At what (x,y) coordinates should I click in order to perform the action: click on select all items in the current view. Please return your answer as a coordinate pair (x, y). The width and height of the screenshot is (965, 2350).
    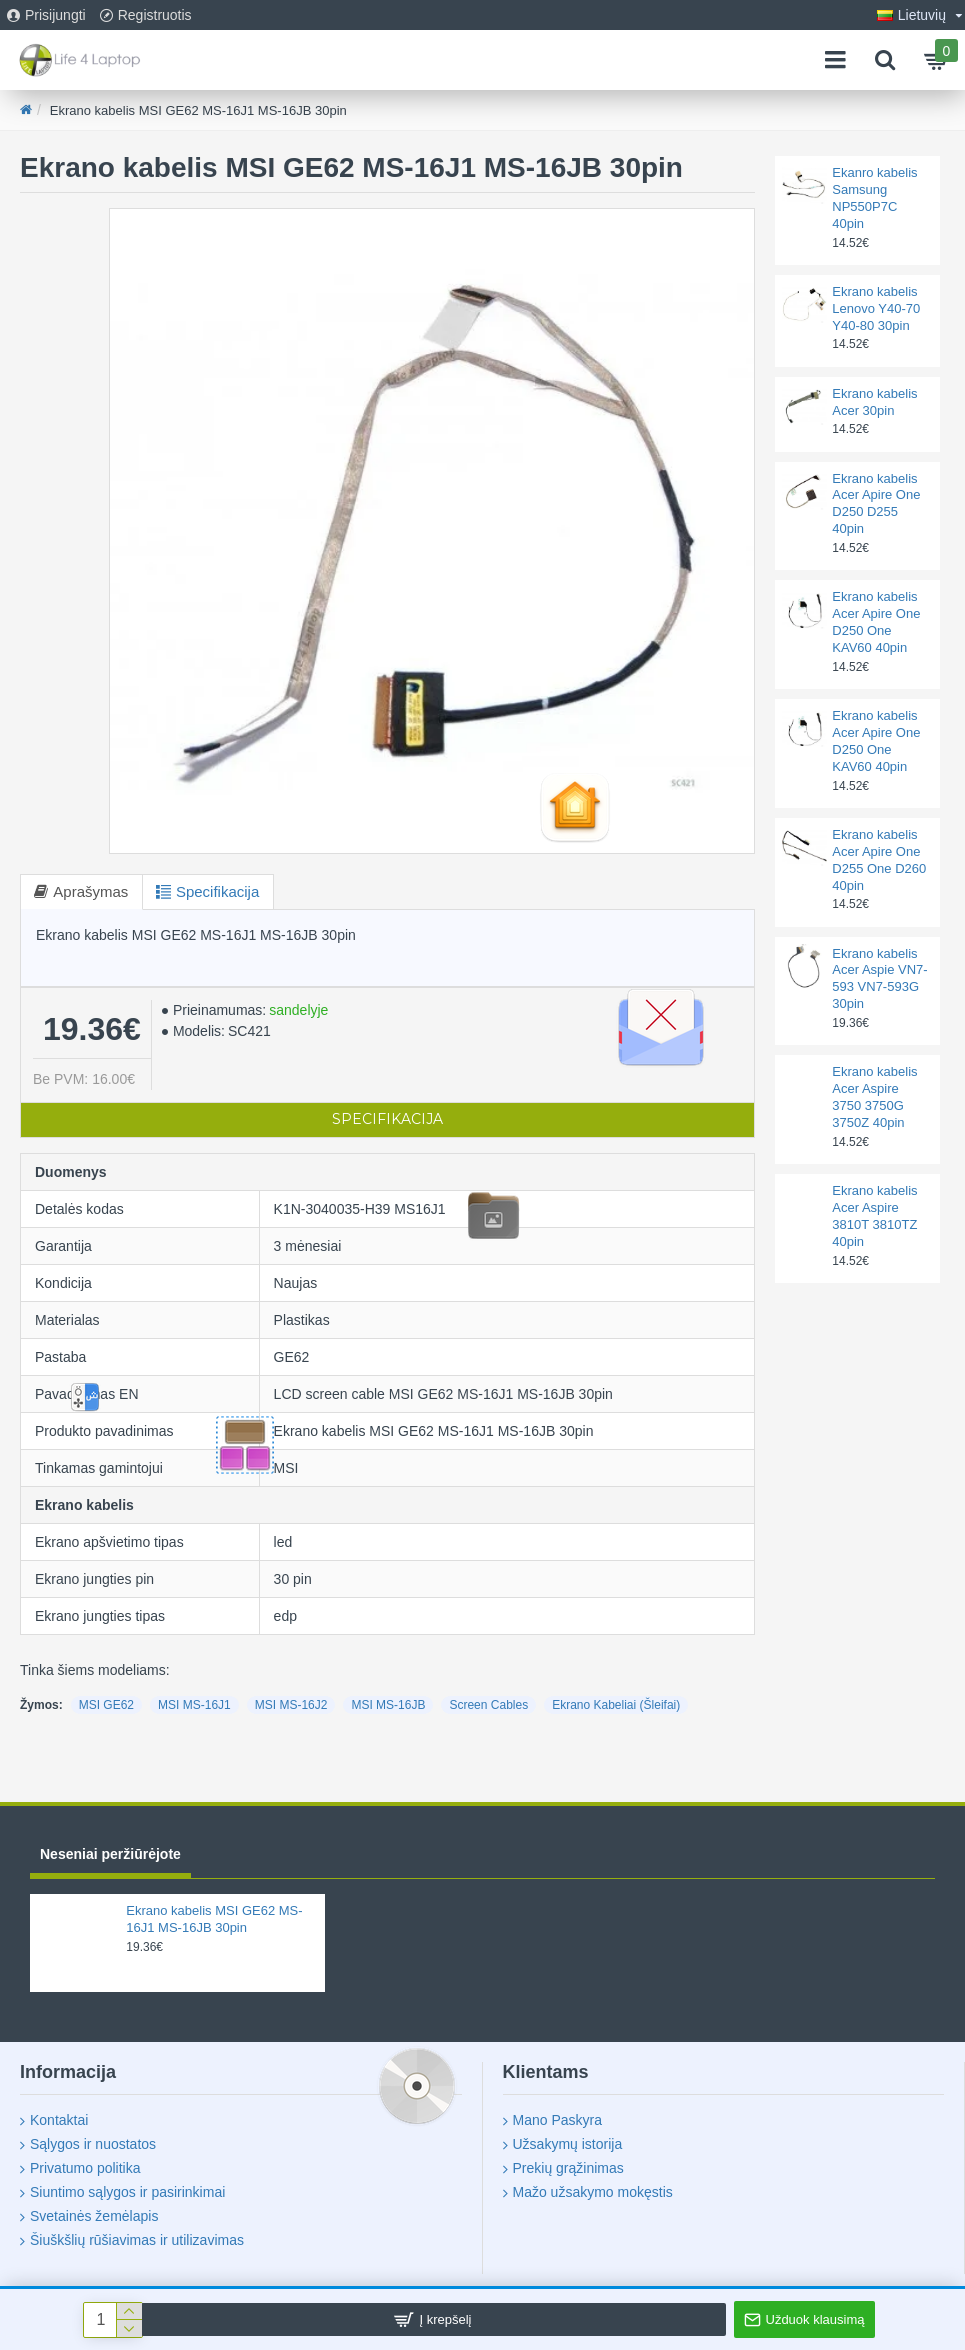
    Looking at the image, I should click on (245, 1445).